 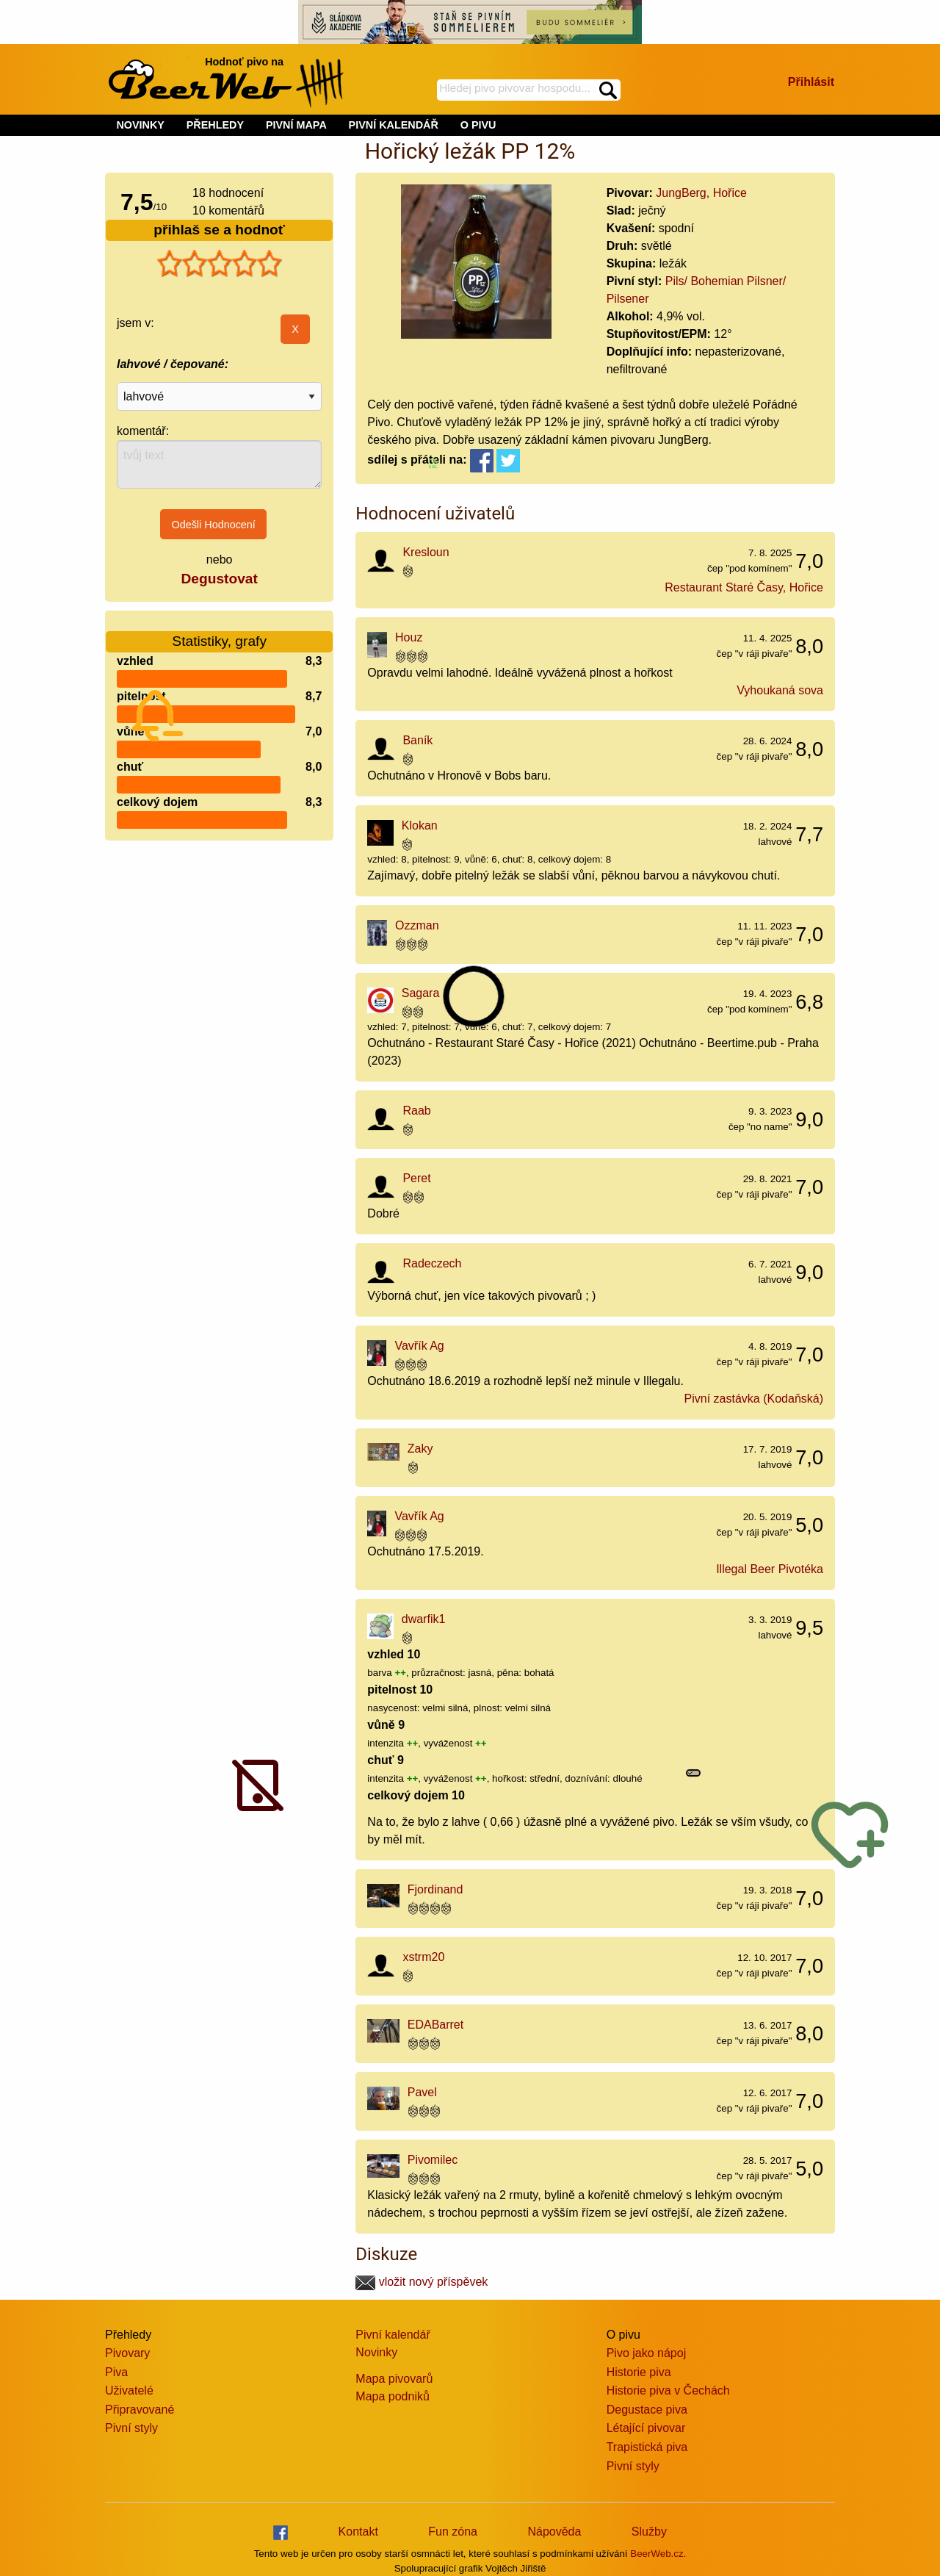 What do you see at coordinates (433, 464) in the screenshot?
I see `open or view an SQL database file` at bounding box center [433, 464].